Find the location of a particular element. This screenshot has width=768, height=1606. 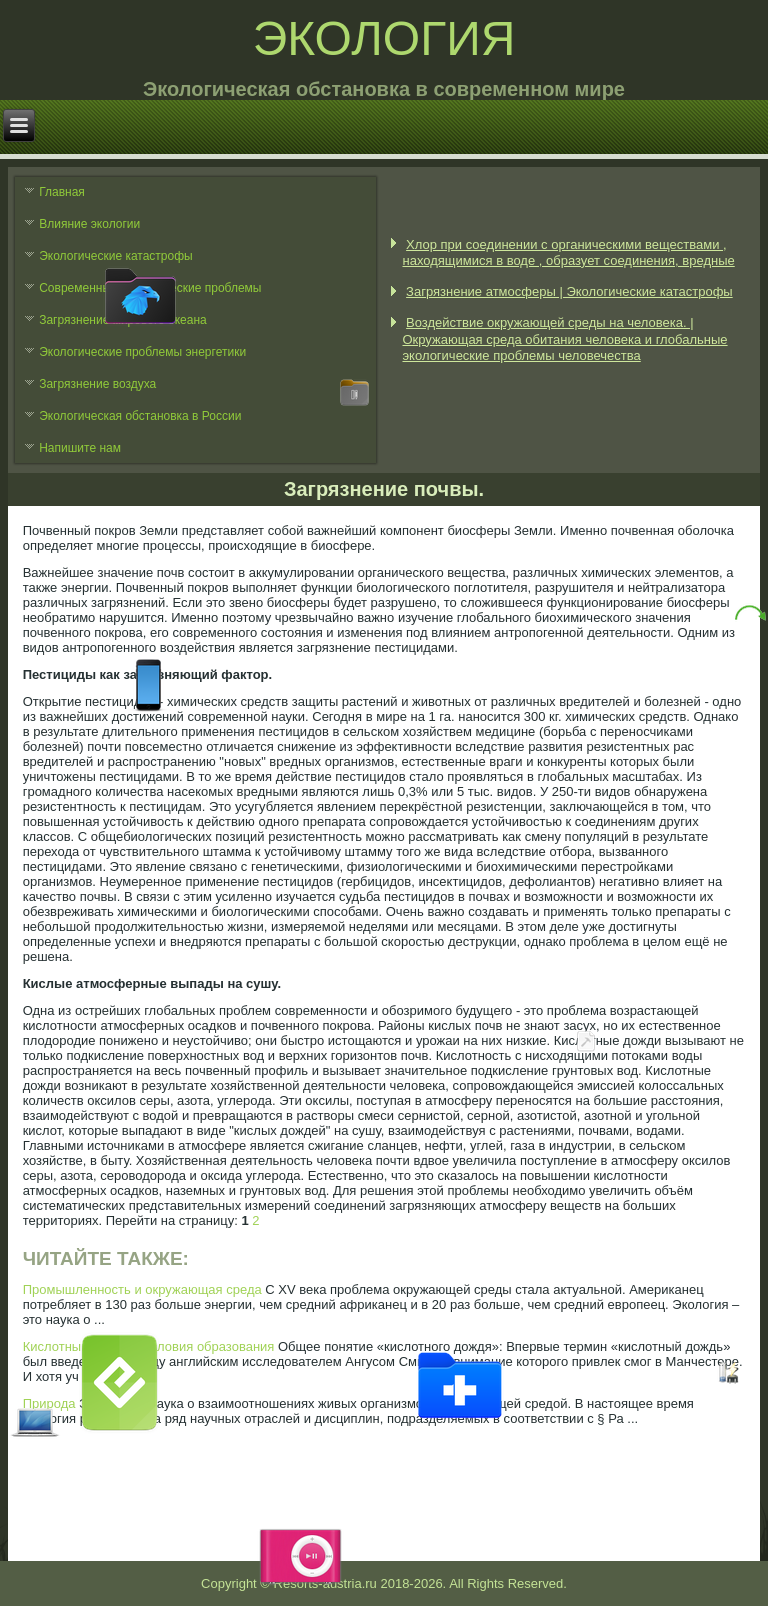

pink iPod shuffle device icon is located at coordinates (300, 1541).